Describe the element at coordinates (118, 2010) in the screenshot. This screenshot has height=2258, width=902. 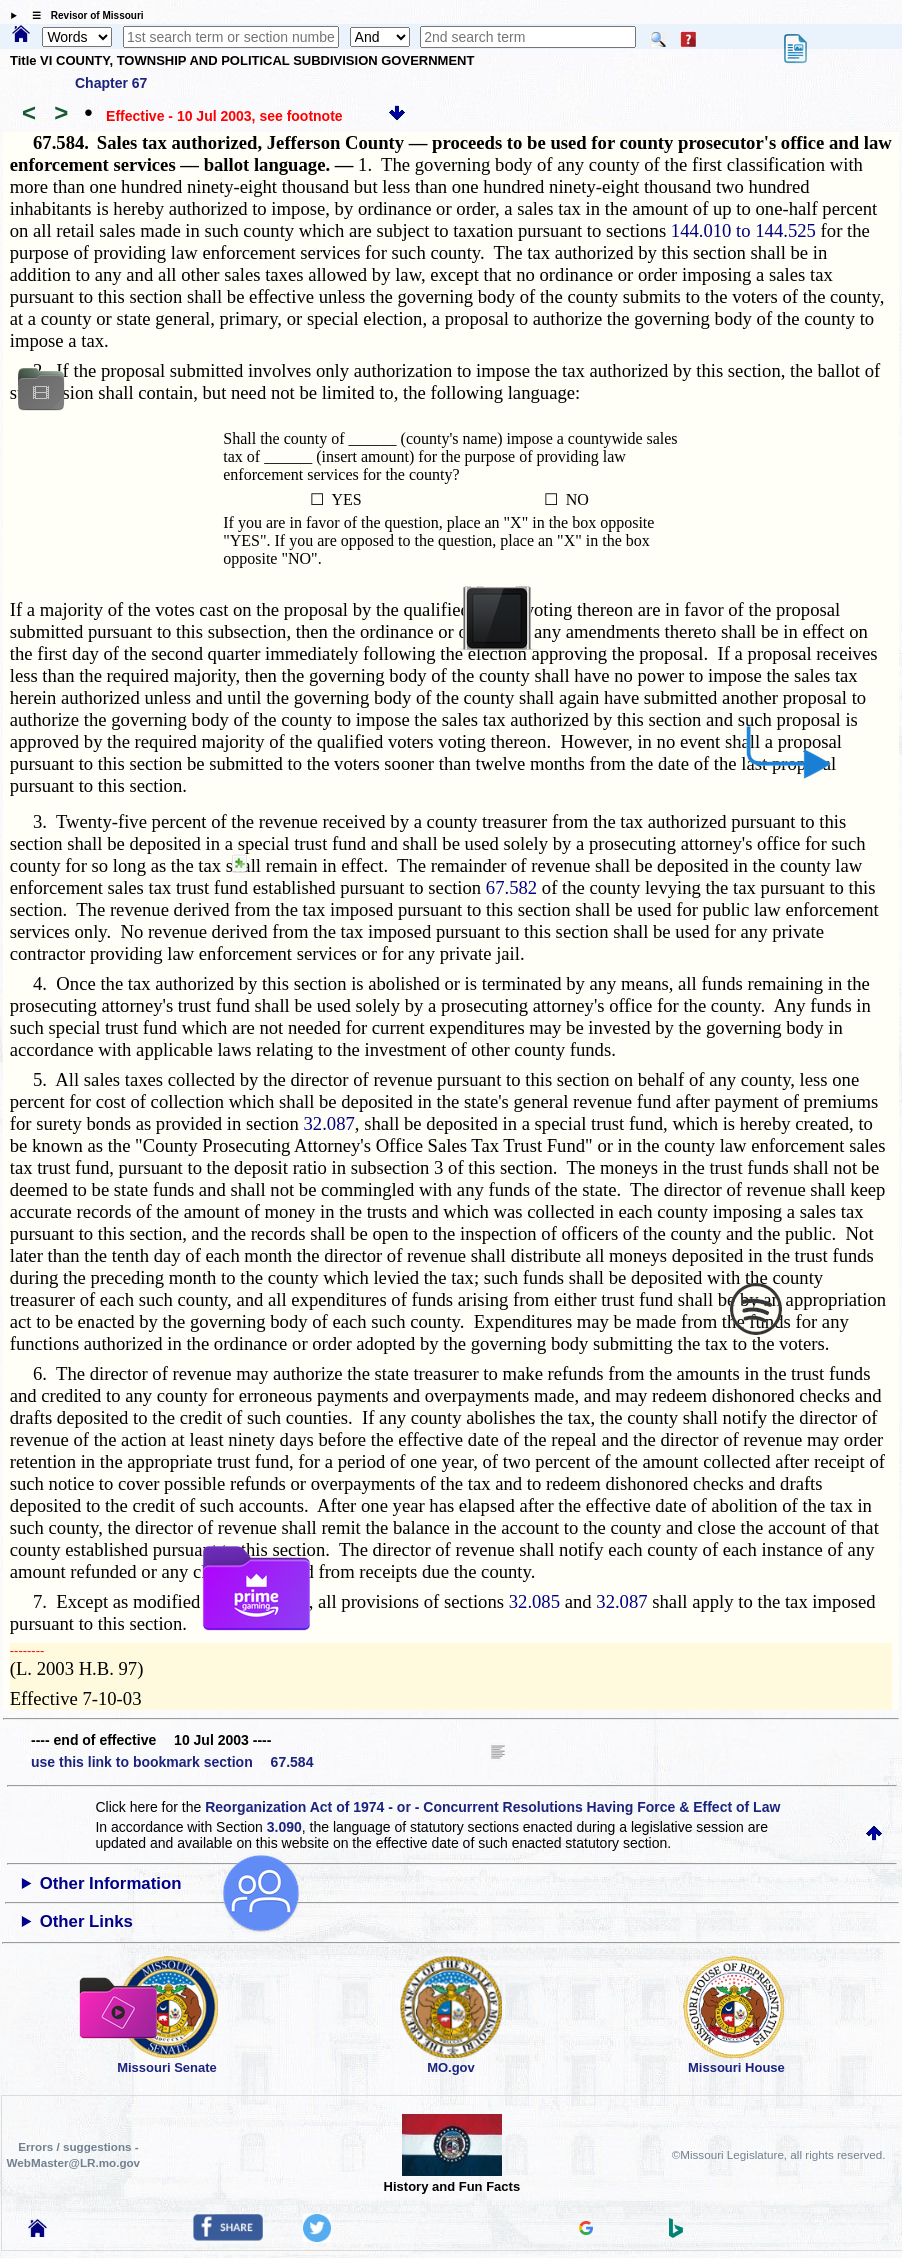
I see `open Adobe Premiere Elements project folder` at that location.